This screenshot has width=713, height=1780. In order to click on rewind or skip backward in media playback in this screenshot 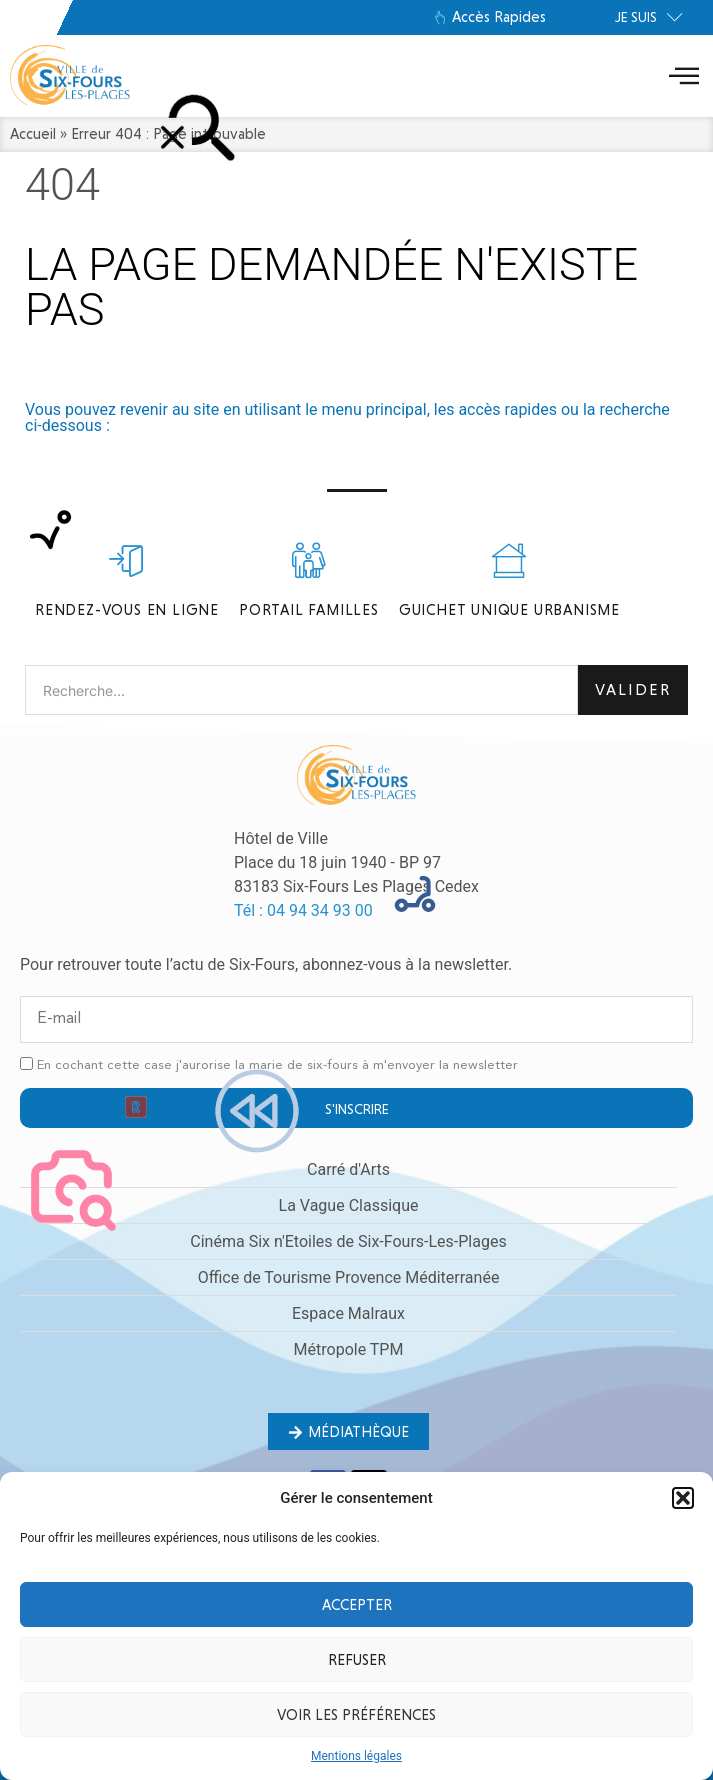, I will do `click(257, 1111)`.